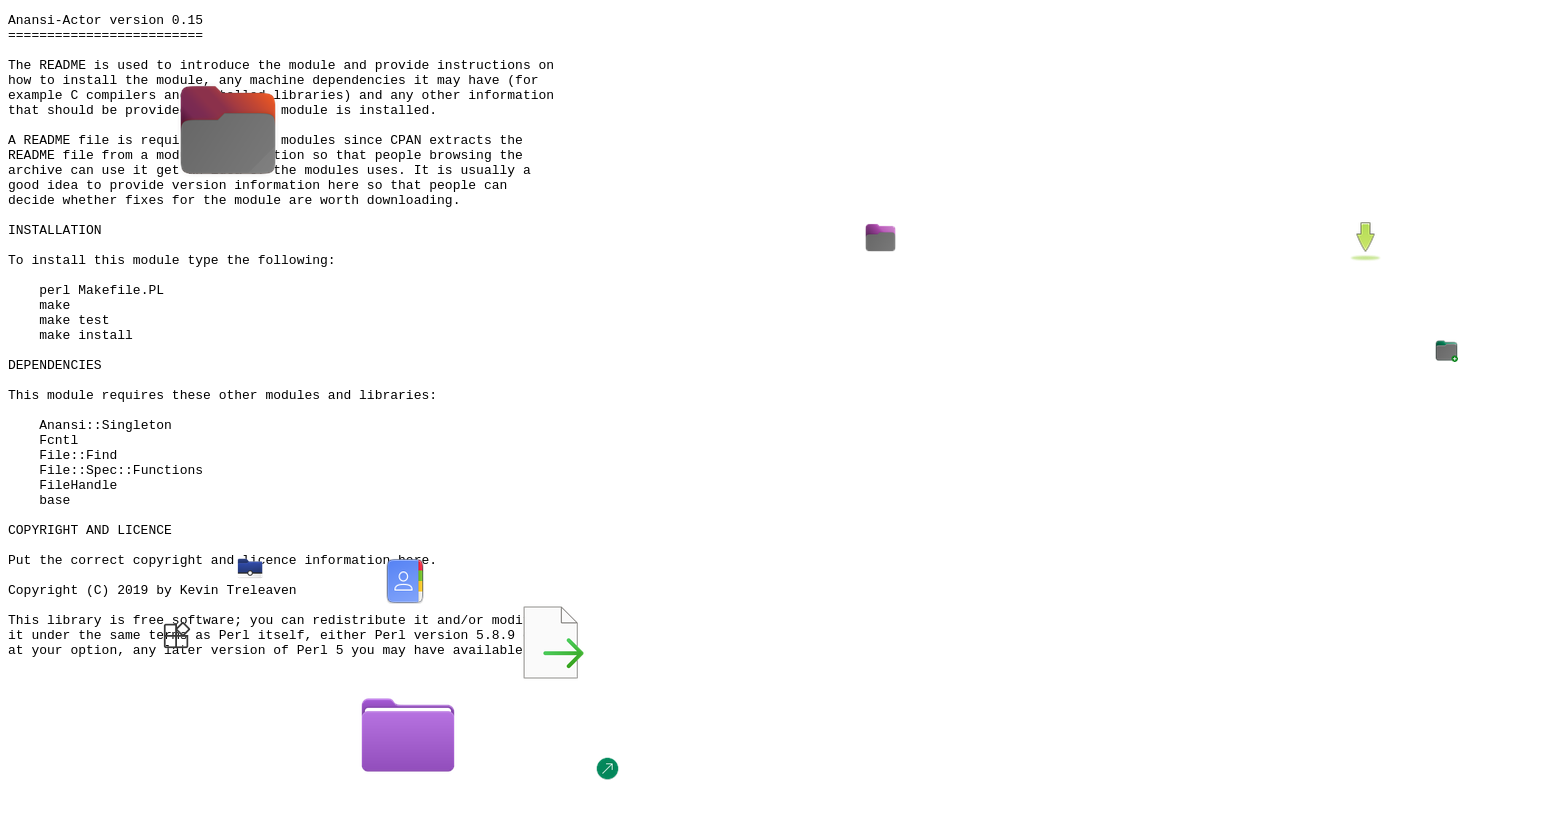 The image size is (1568, 818). What do you see at coordinates (408, 735) in the screenshot?
I see `open a folder to view its contents` at bounding box center [408, 735].